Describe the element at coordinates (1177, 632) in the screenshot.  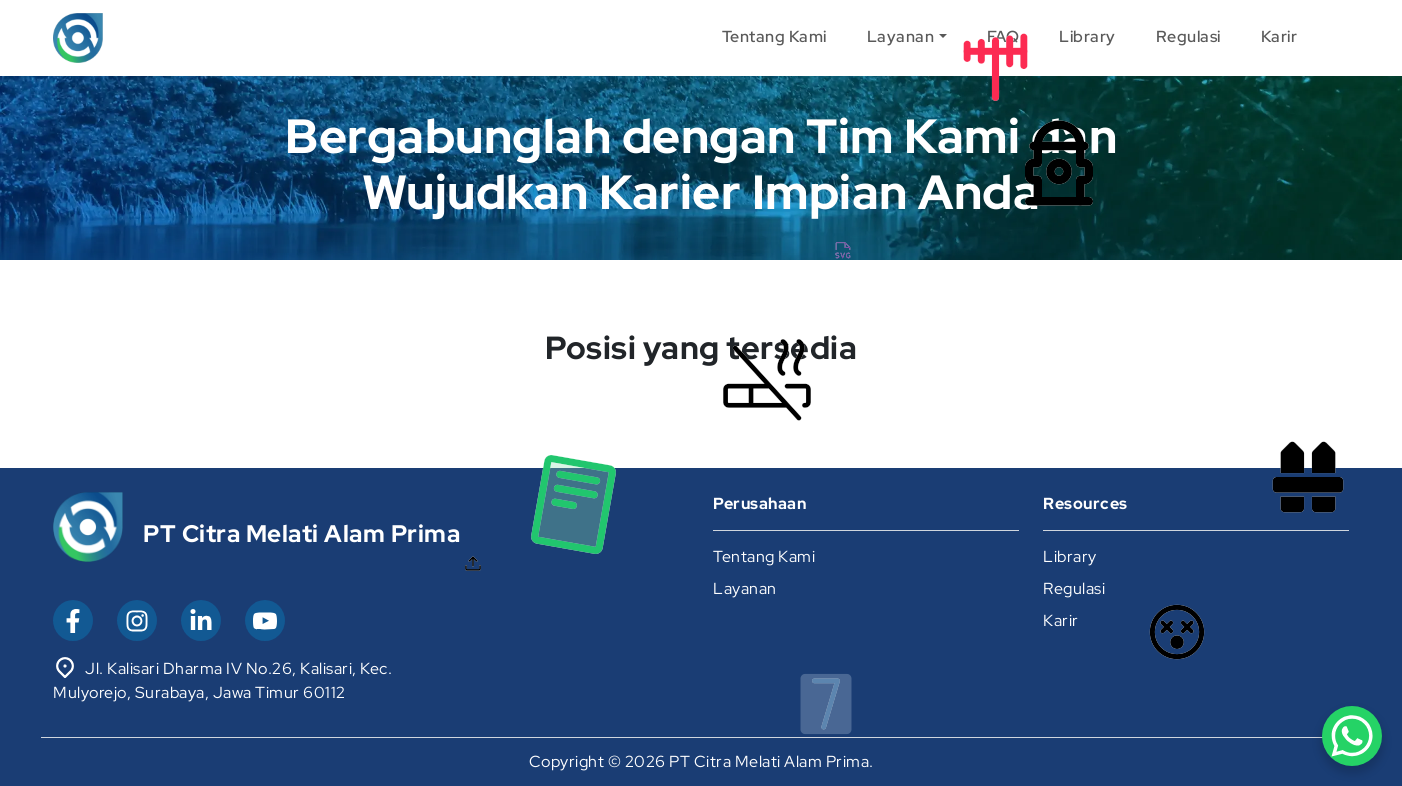
I see `indicates a confused or overwhelmed state` at that location.